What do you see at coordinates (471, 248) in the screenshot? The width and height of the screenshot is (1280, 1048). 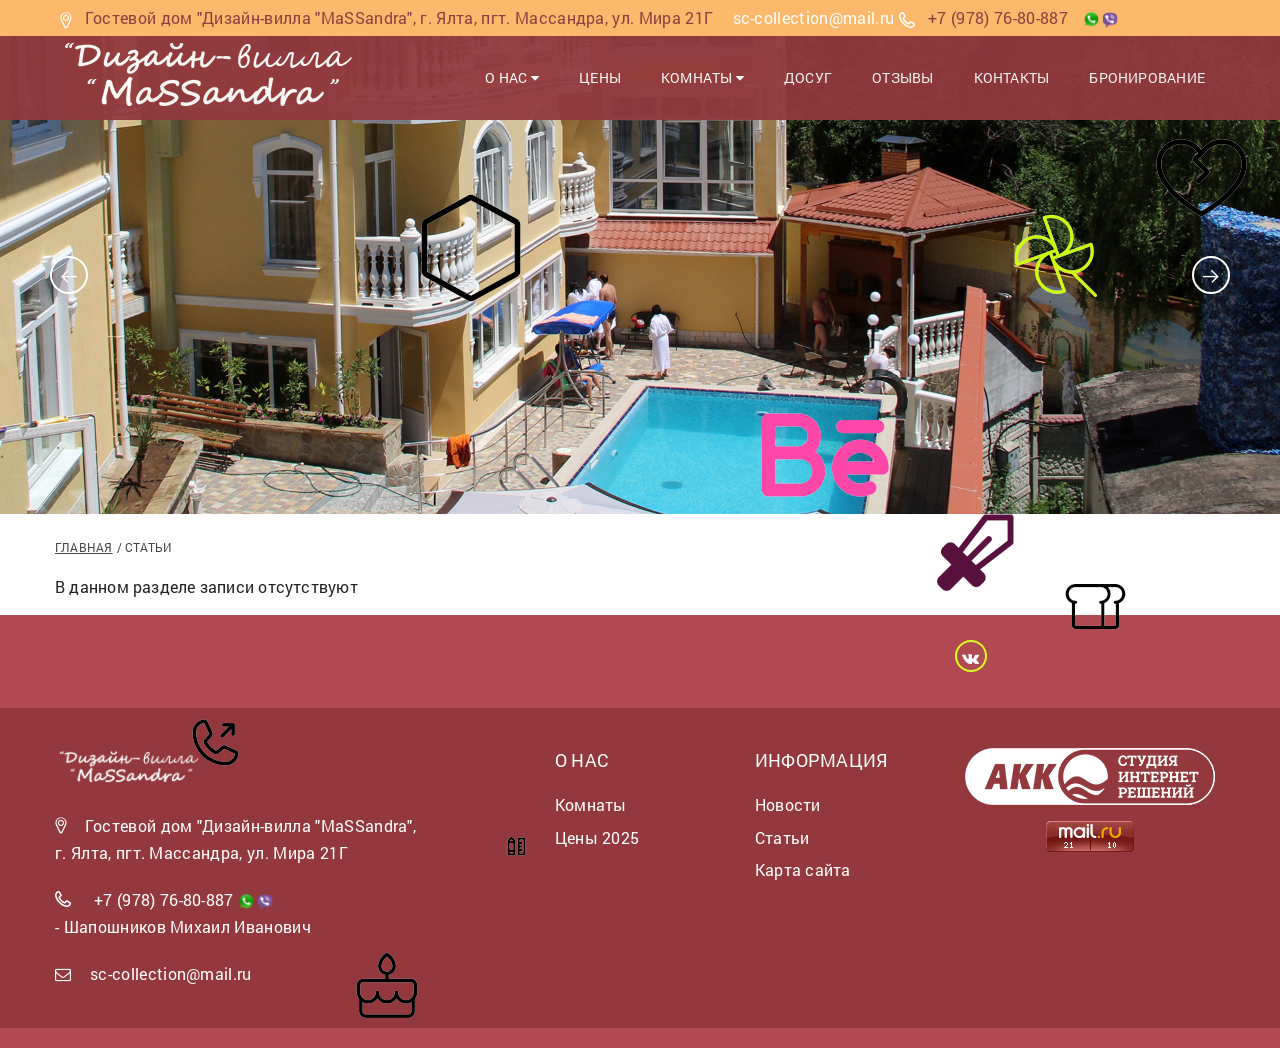 I see `indicates a hexagonal category or shape tool` at bounding box center [471, 248].